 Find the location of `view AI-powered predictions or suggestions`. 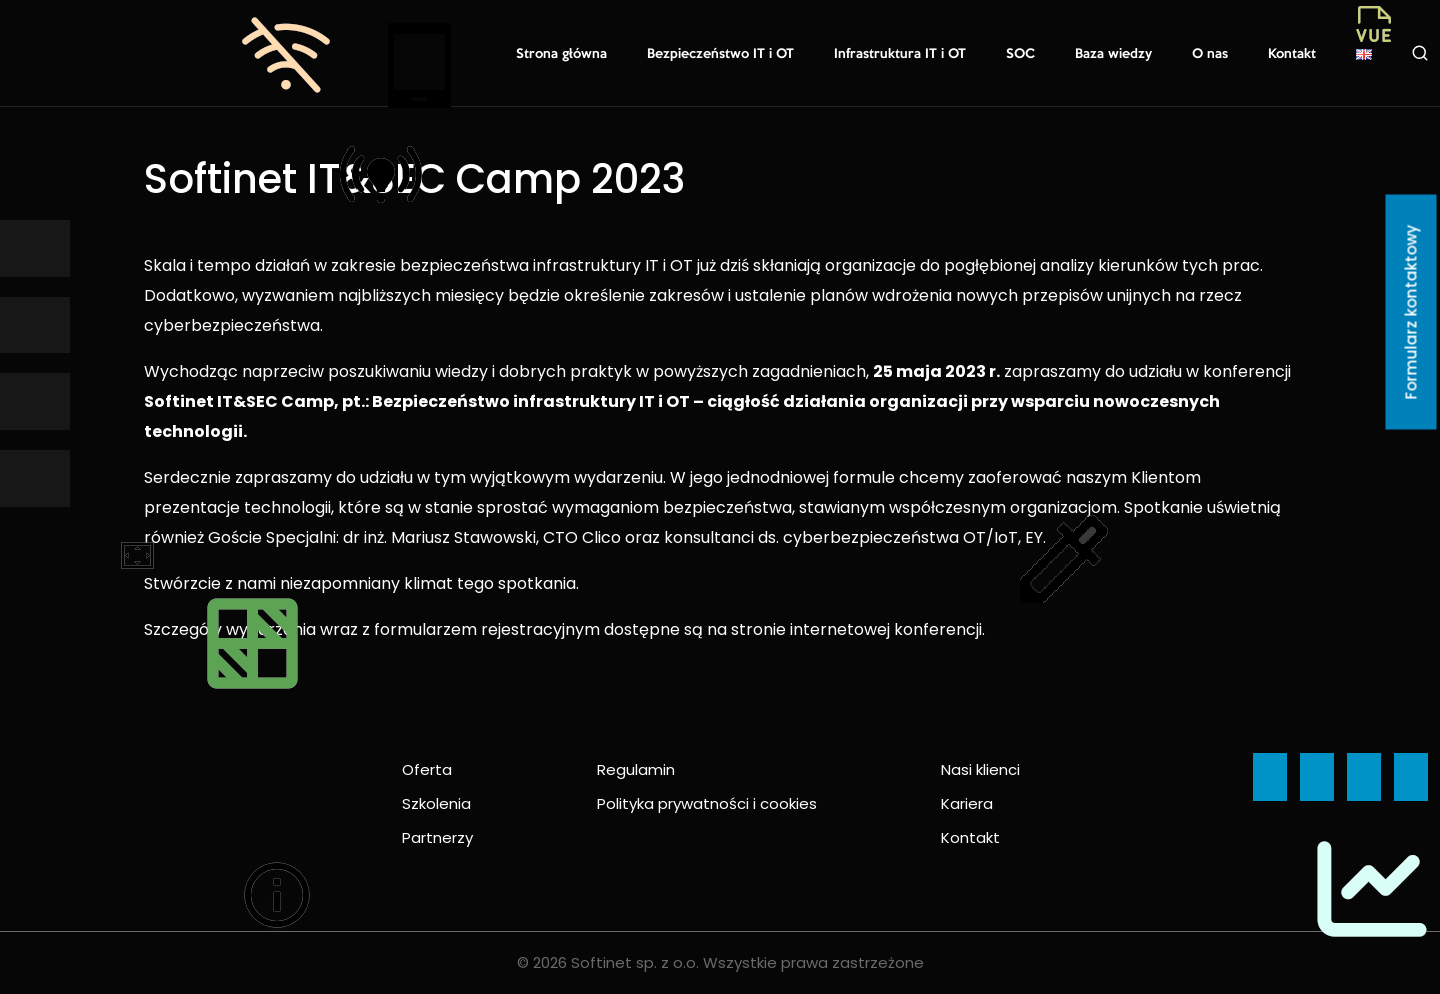

view AI-powered predictions or suggestions is located at coordinates (381, 174).